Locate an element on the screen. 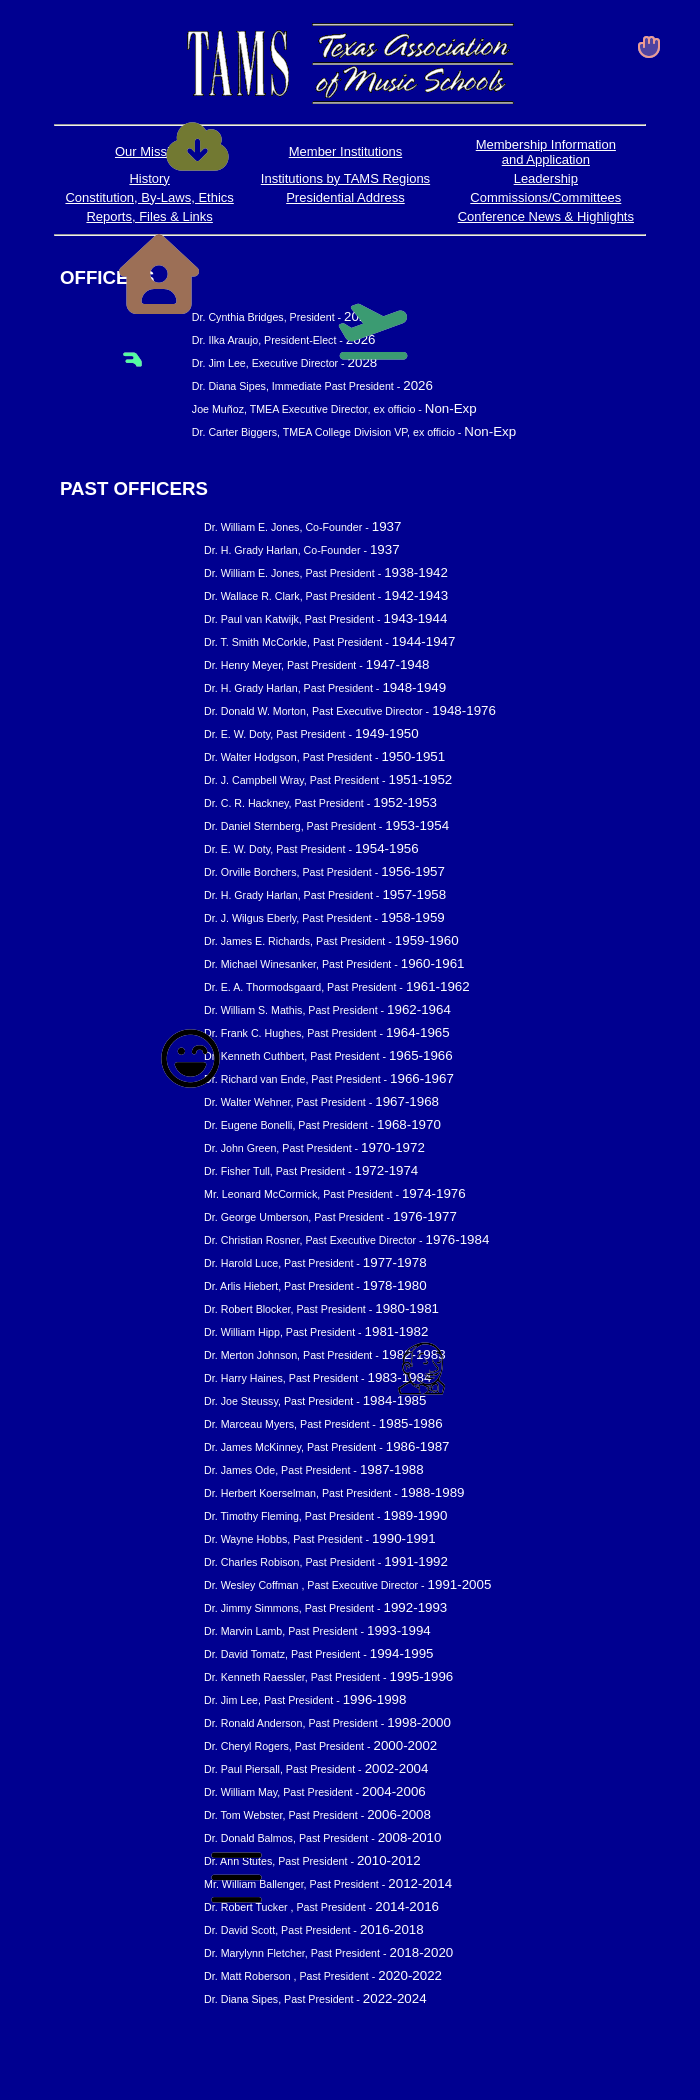 This screenshot has width=700, height=2100. view departing flights is located at coordinates (373, 329).